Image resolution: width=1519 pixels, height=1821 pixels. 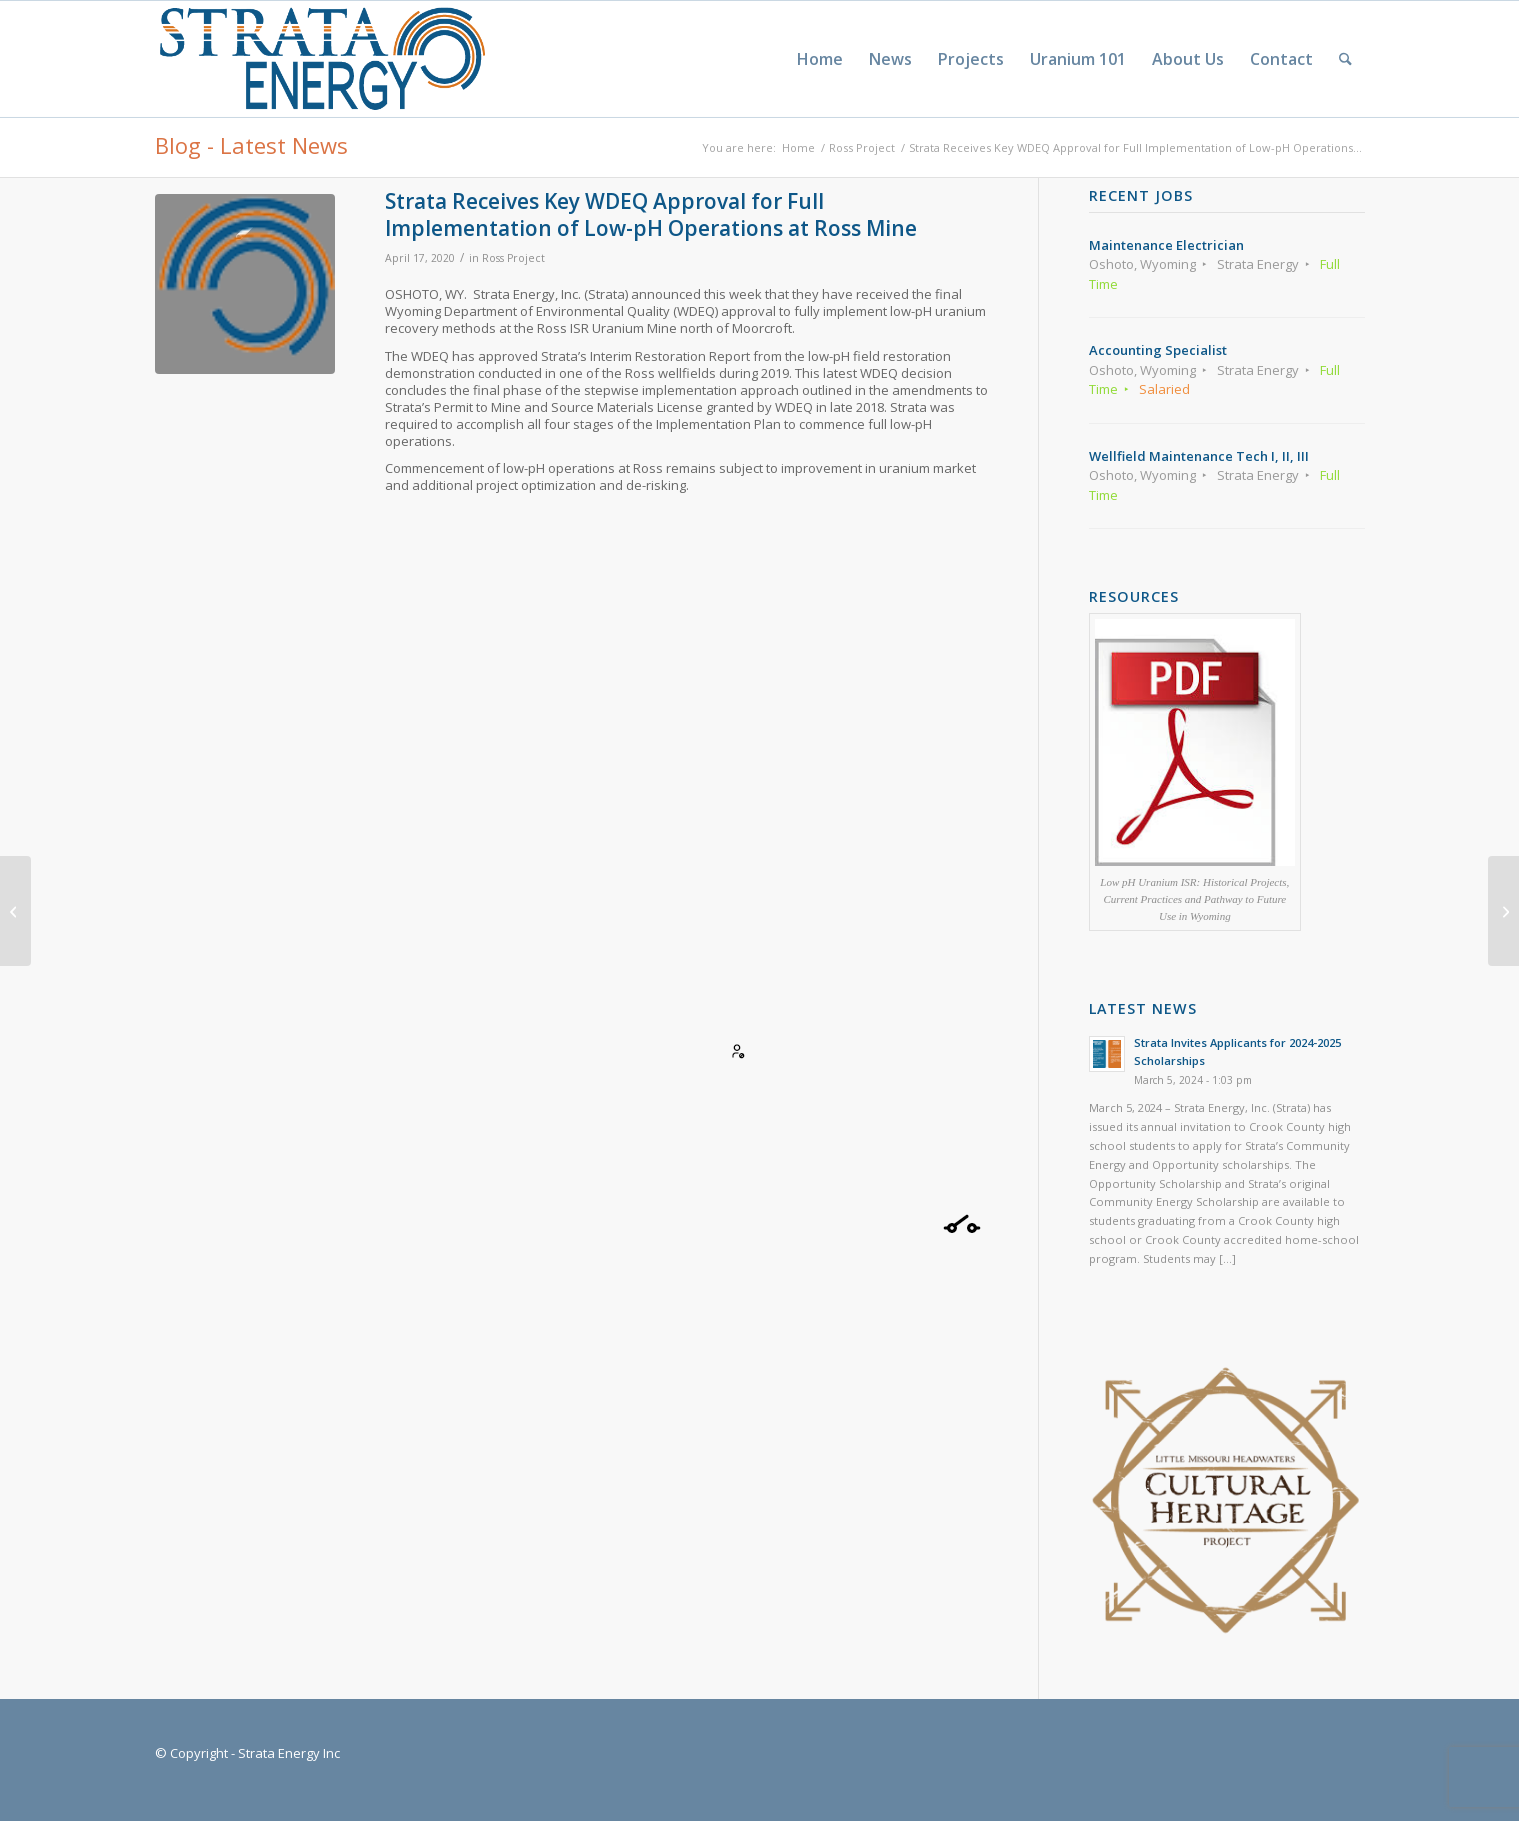 What do you see at coordinates (962, 1228) in the screenshot?
I see `indicates circuit is disconnected or open` at bounding box center [962, 1228].